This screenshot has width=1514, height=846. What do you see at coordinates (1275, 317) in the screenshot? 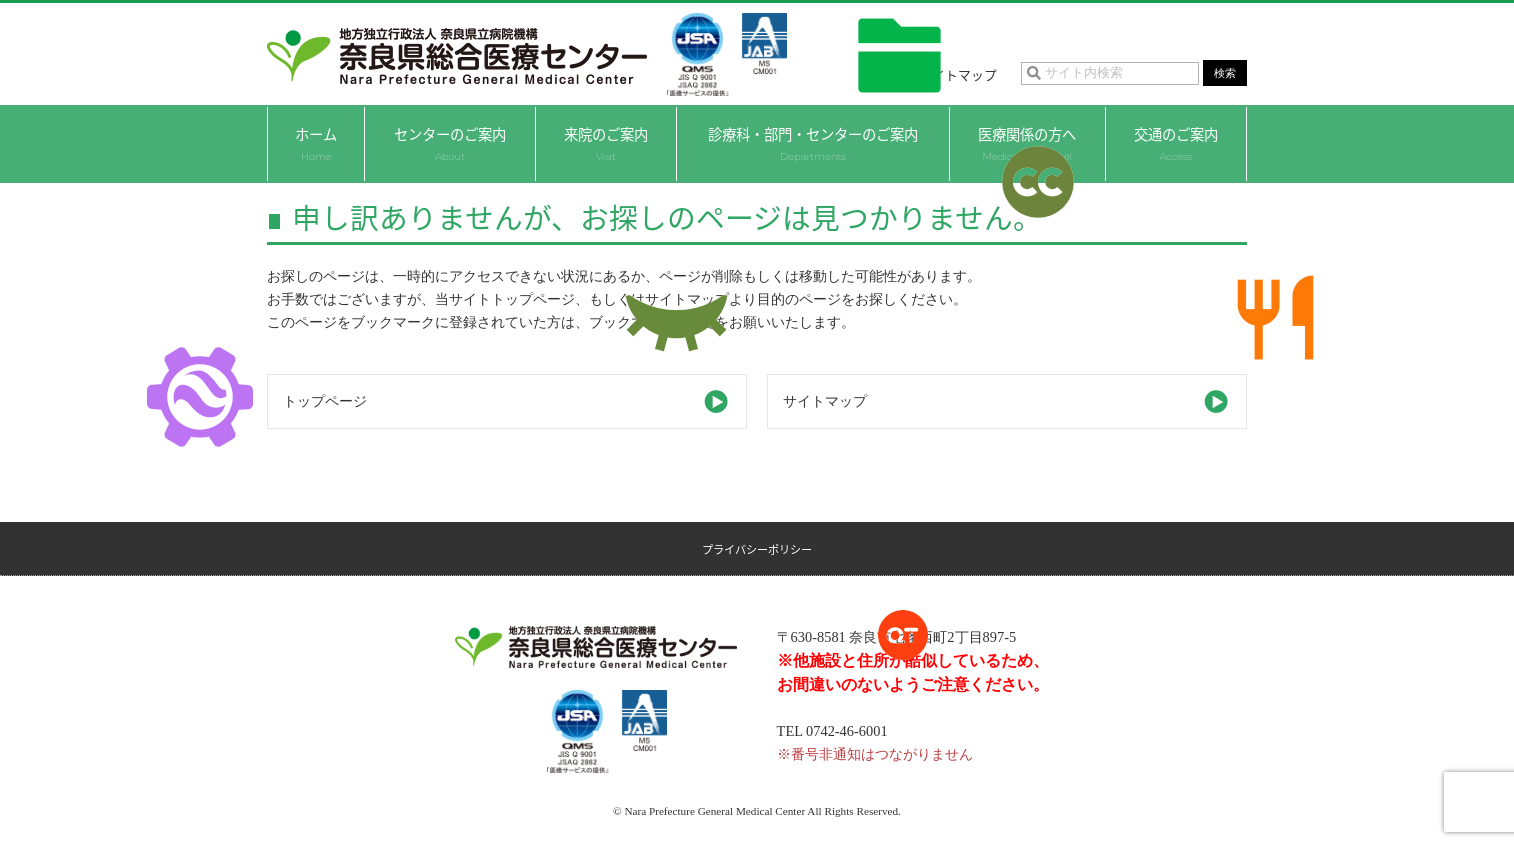
I see `find nearby restaurants` at bounding box center [1275, 317].